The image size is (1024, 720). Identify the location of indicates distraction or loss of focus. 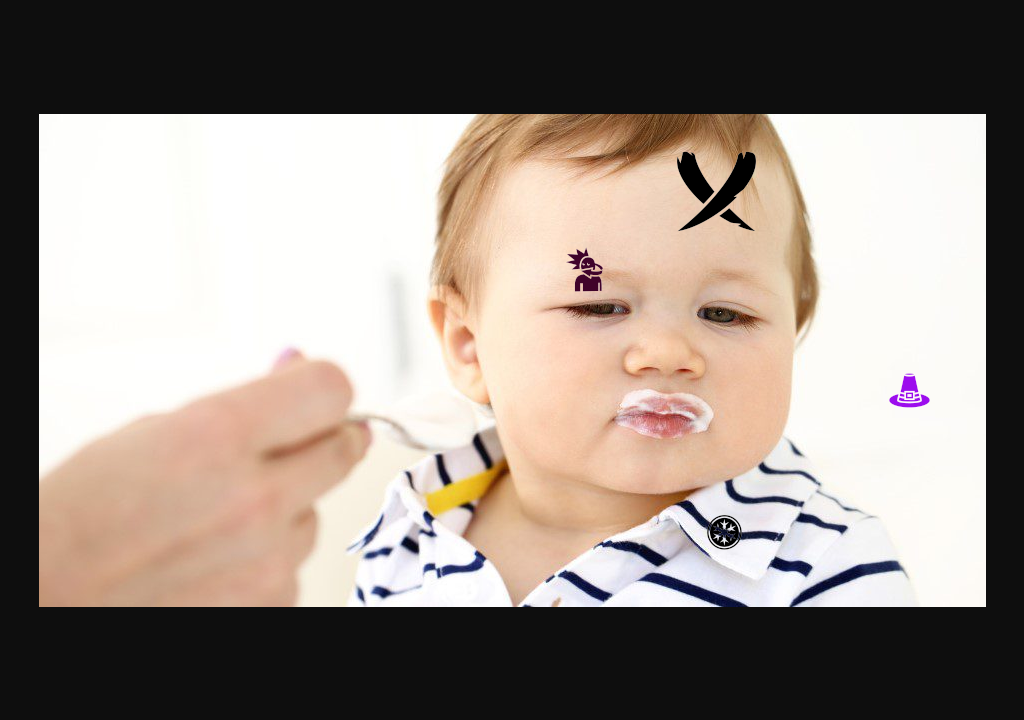
(584, 269).